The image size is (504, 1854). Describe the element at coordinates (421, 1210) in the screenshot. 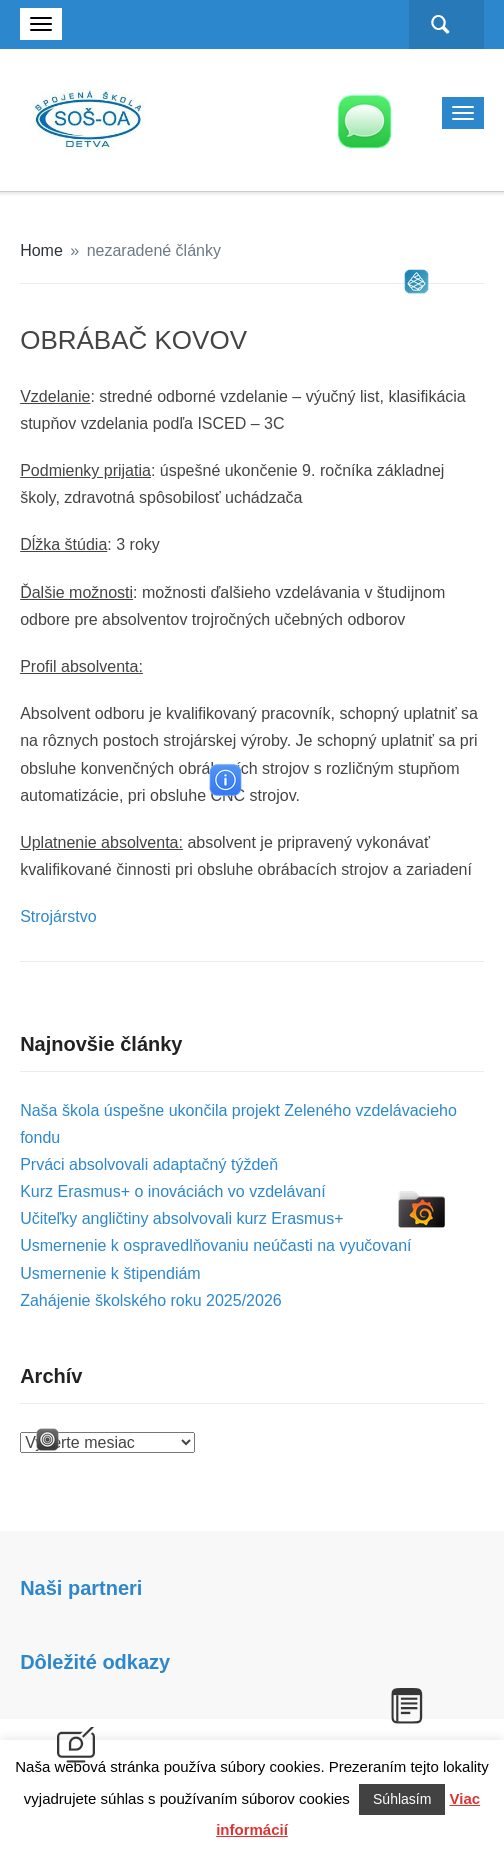

I see `open grafana project folder` at that location.